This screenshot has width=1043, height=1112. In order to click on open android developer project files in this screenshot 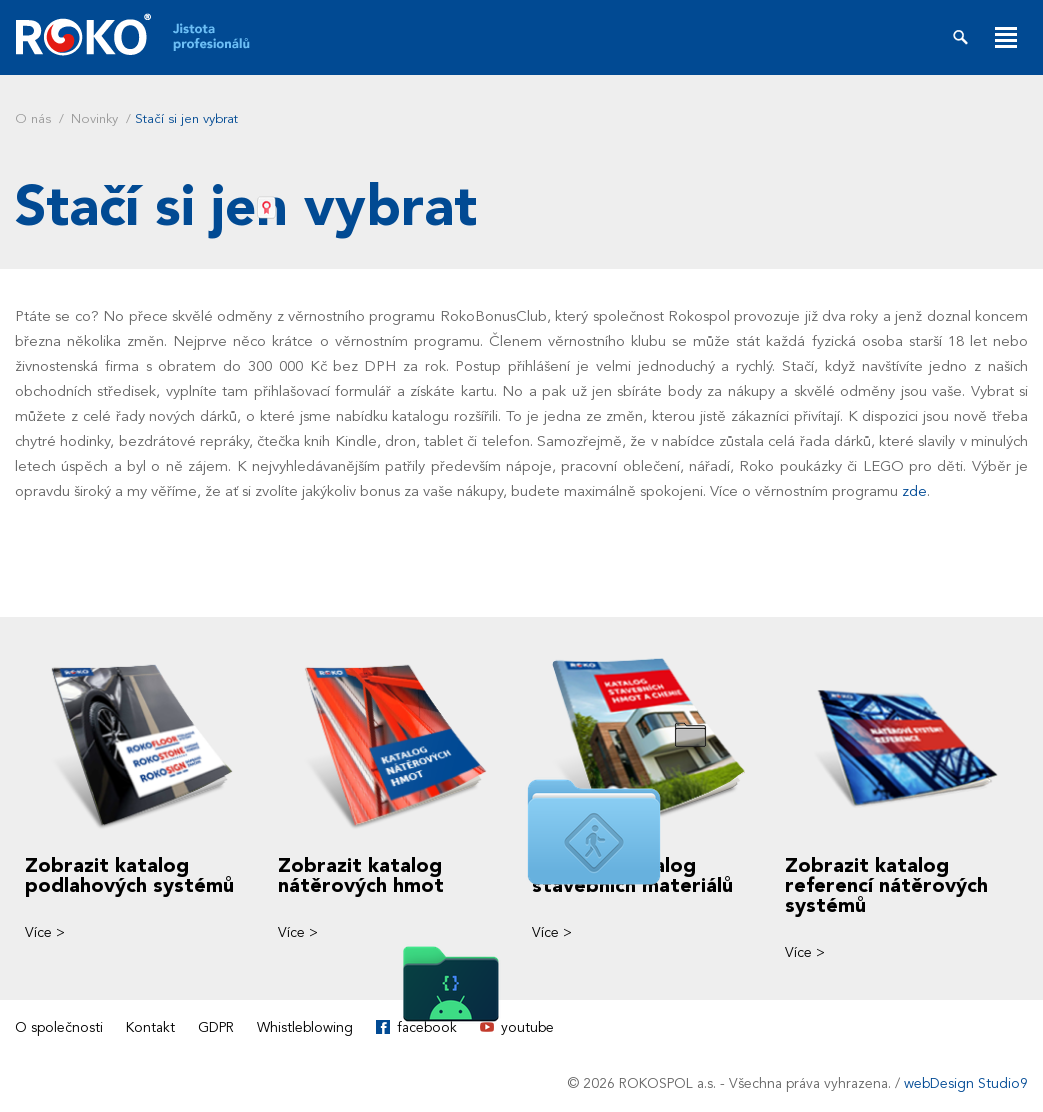, I will do `click(450, 986)`.